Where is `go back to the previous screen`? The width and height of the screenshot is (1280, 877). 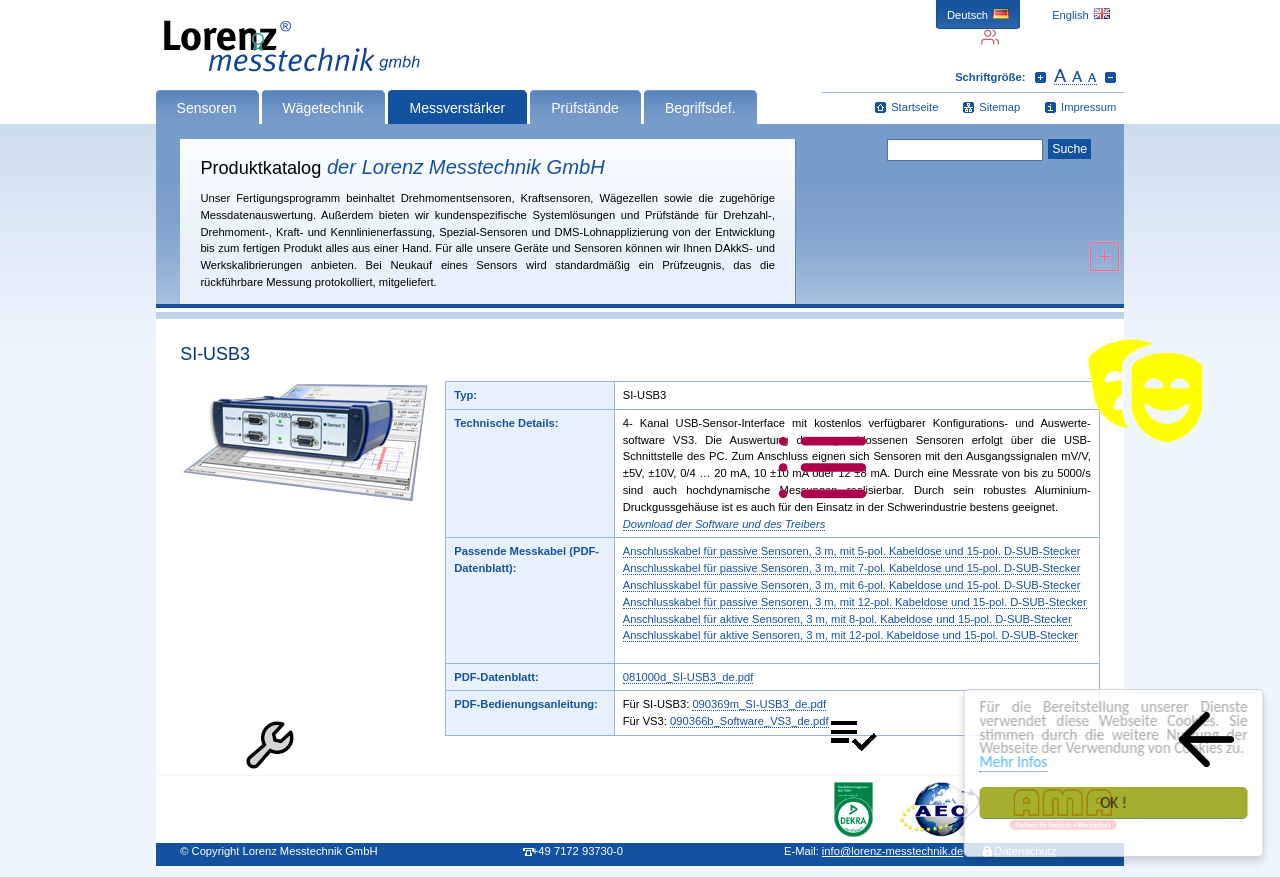
go back to the previous screen is located at coordinates (1206, 739).